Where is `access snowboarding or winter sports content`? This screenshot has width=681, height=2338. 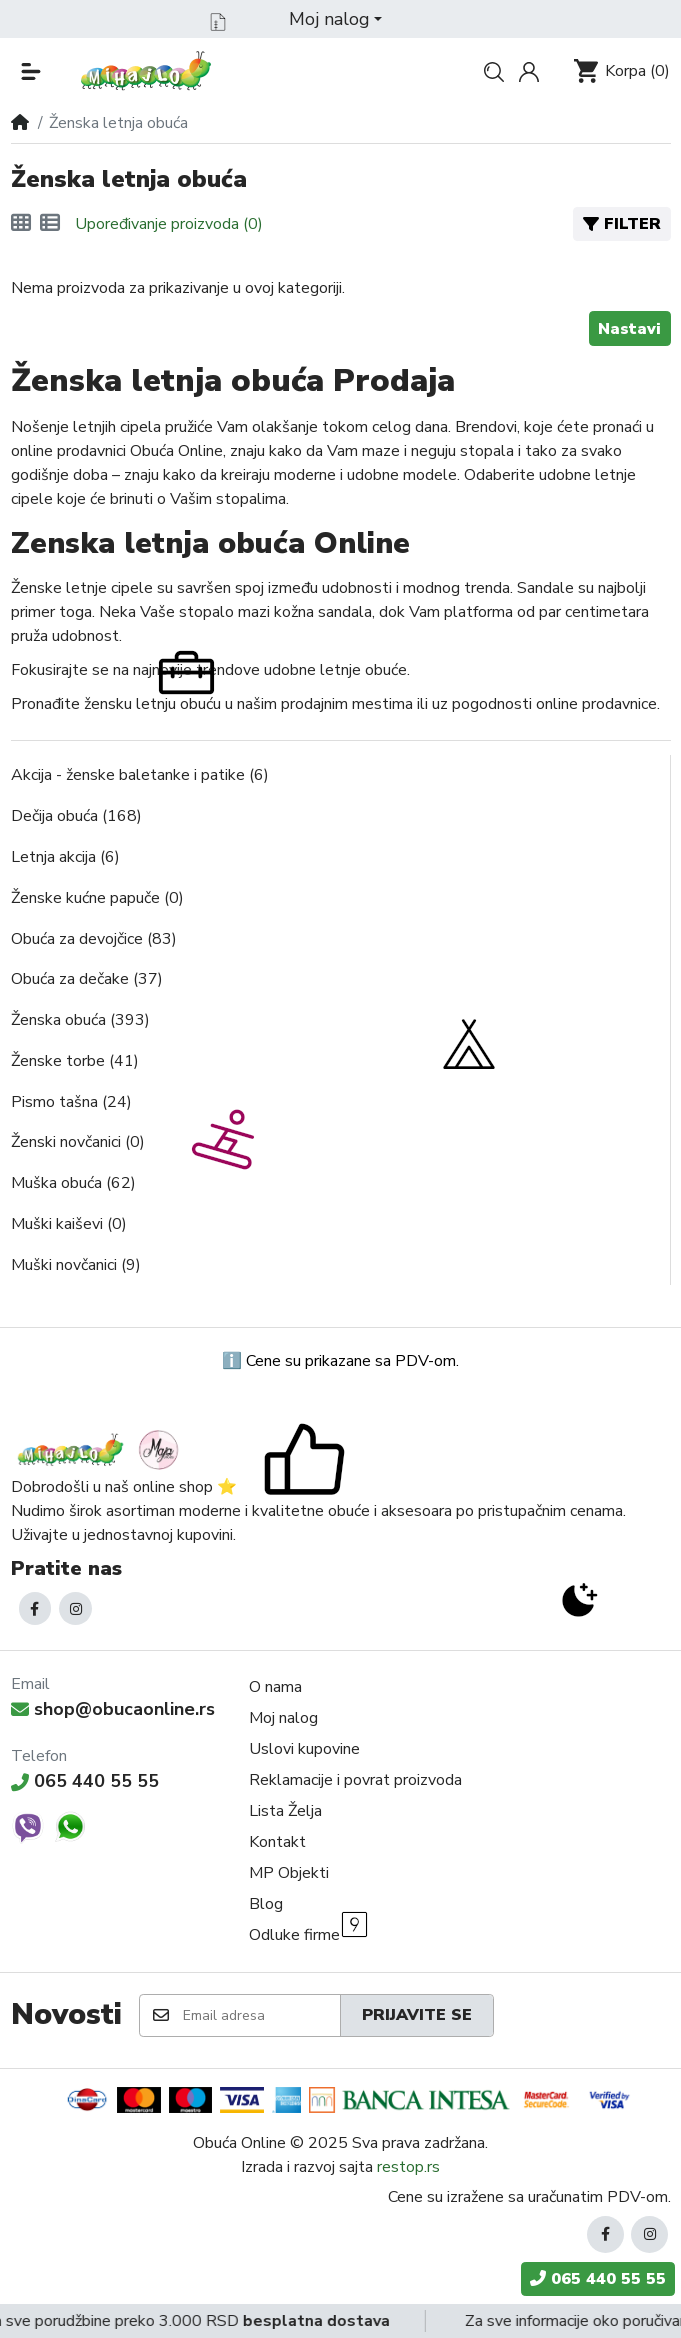
access snowboarding or winter sports content is located at coordinates (226, 1139).